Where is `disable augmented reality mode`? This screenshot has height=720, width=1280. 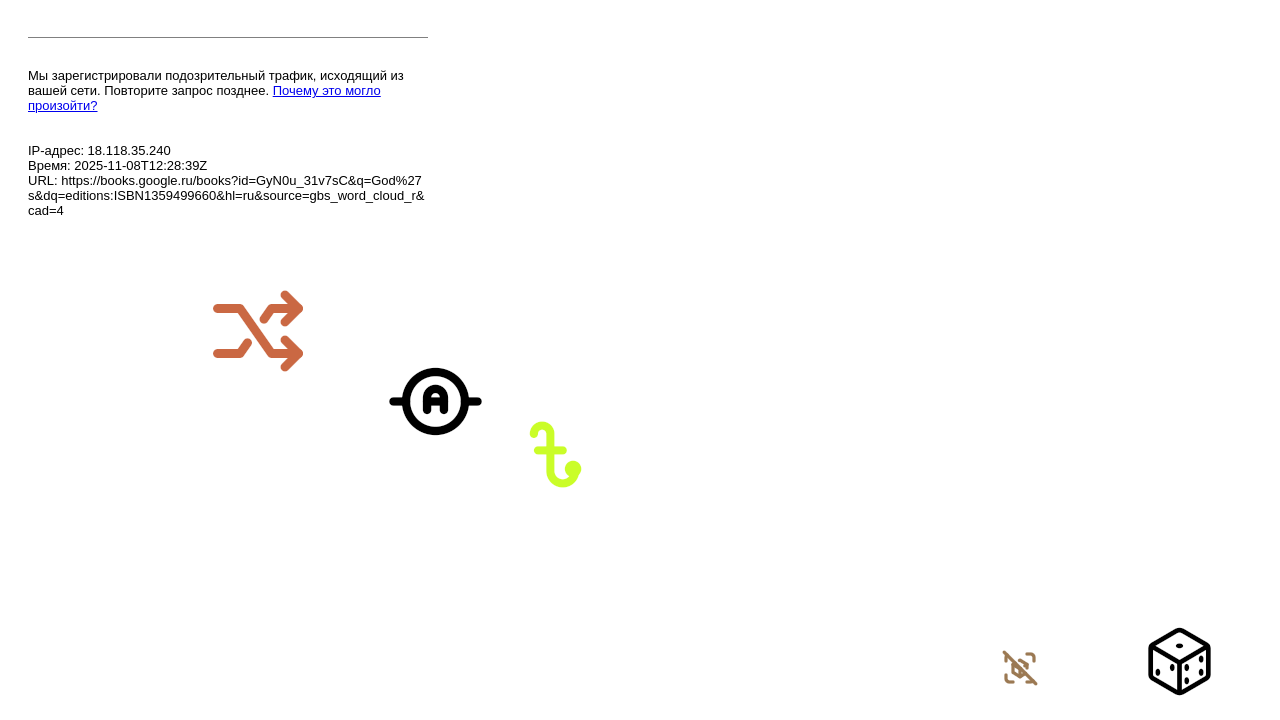 disable augmented reality mode is located at coordinates (1020, 668).